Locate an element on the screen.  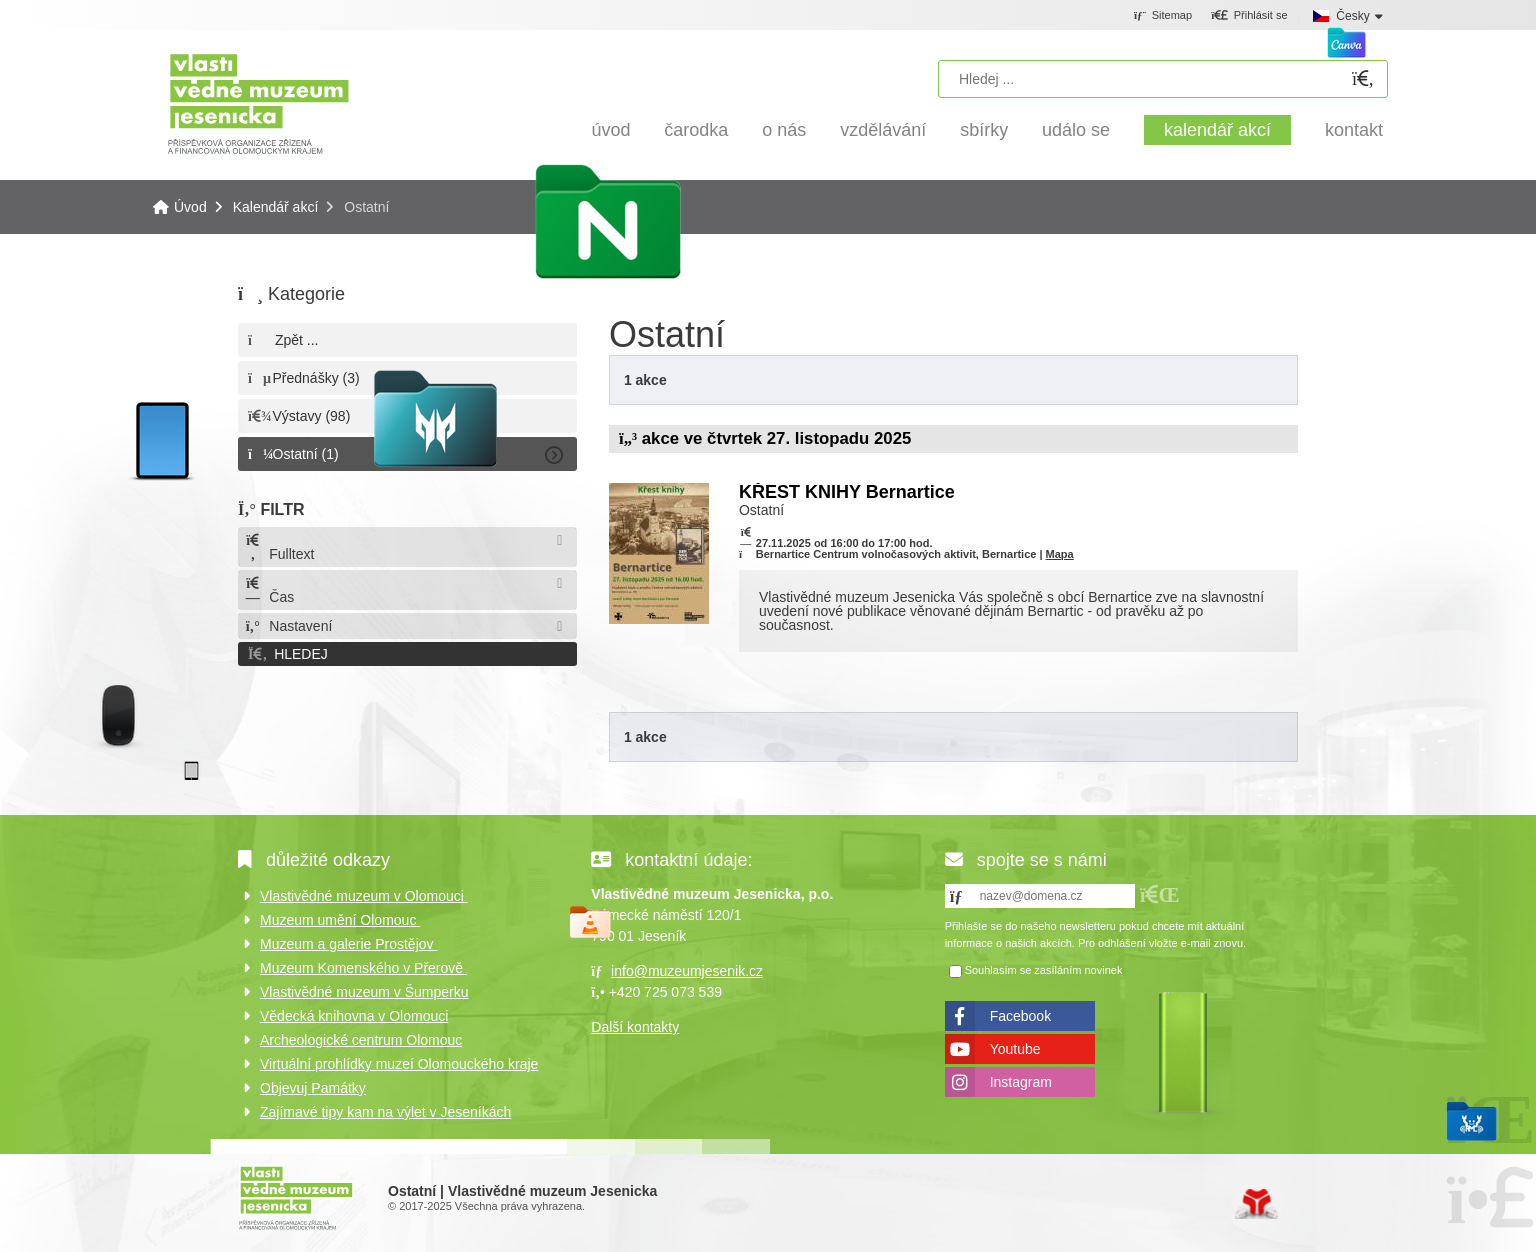
bluetooth mouse connected is located at coordinates (118, 717).